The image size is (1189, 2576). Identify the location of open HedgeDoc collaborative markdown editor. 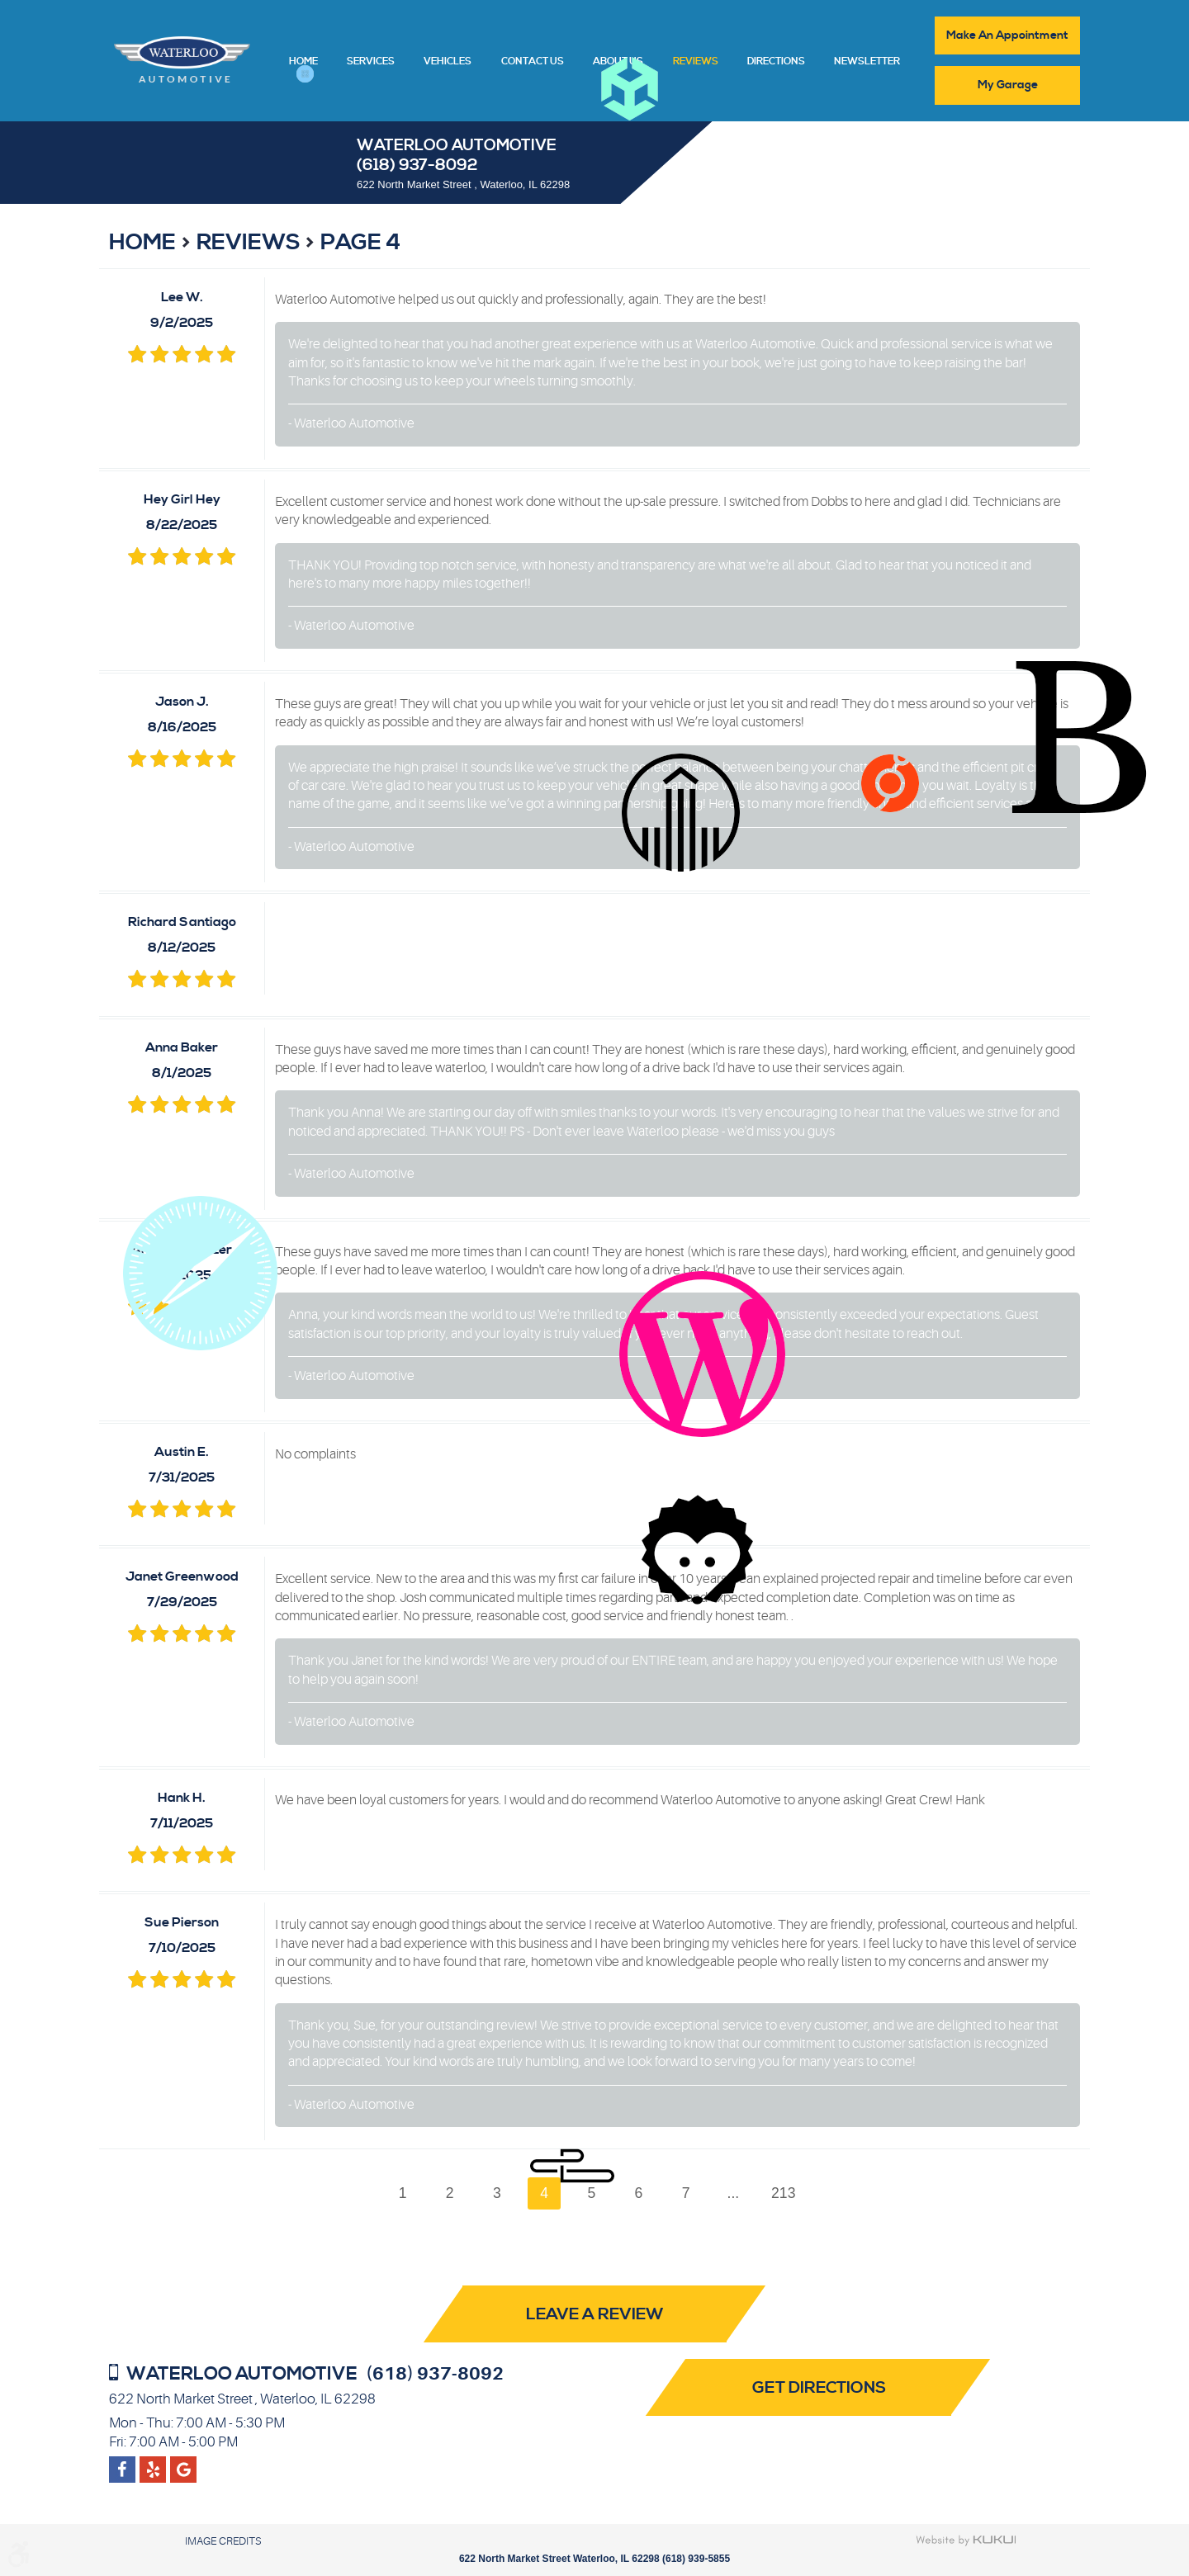
(697, 1549).